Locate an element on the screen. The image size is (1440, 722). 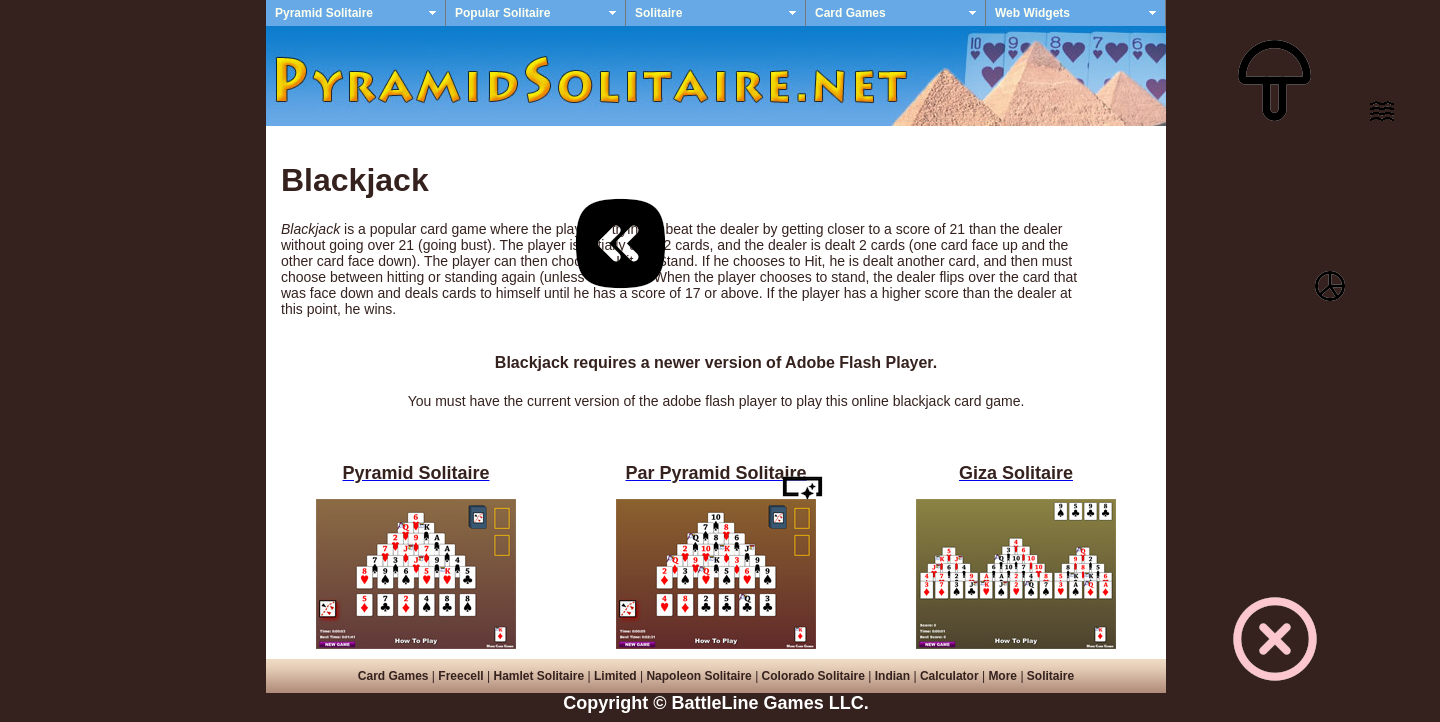
view pie chart analytics is located at coordinates (1330, 286).